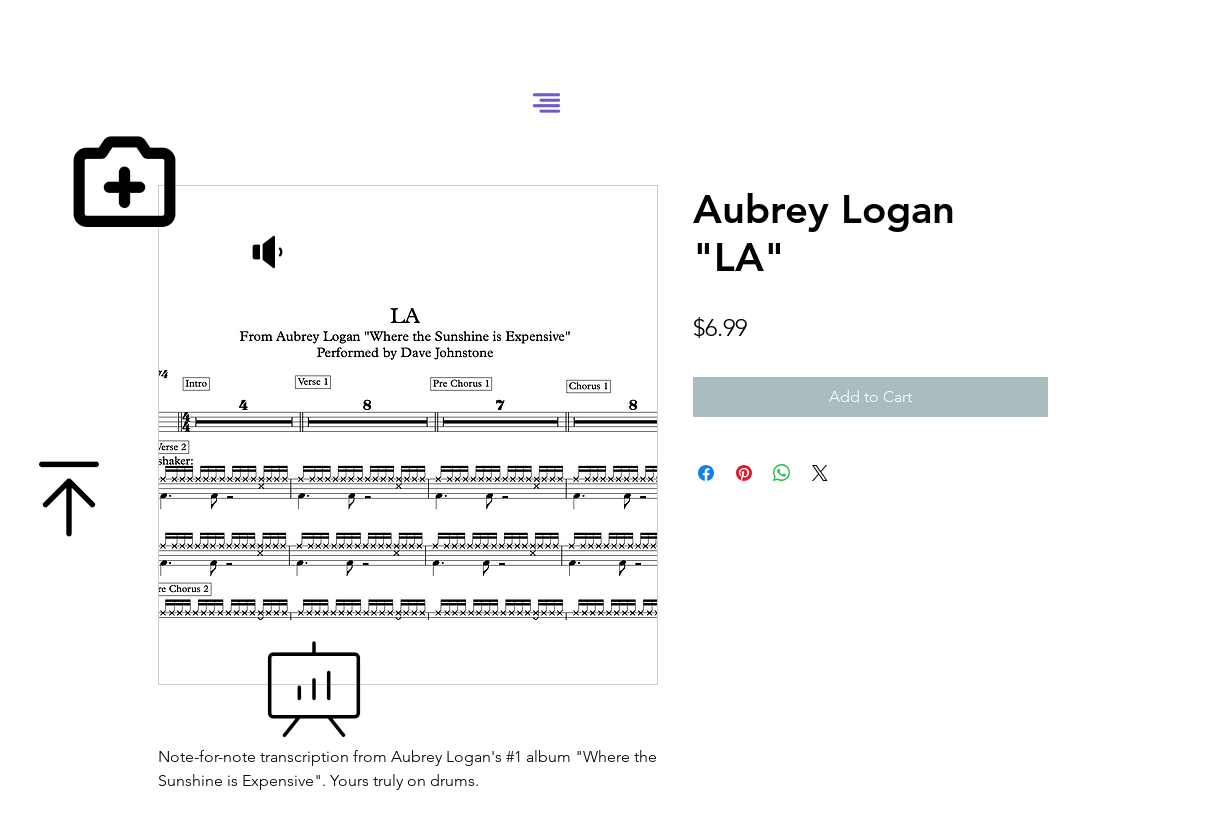 Image resolution: width=1205 pixels, height=838 pixels. I want to click on adjust volume to low level, so click(270, 252).